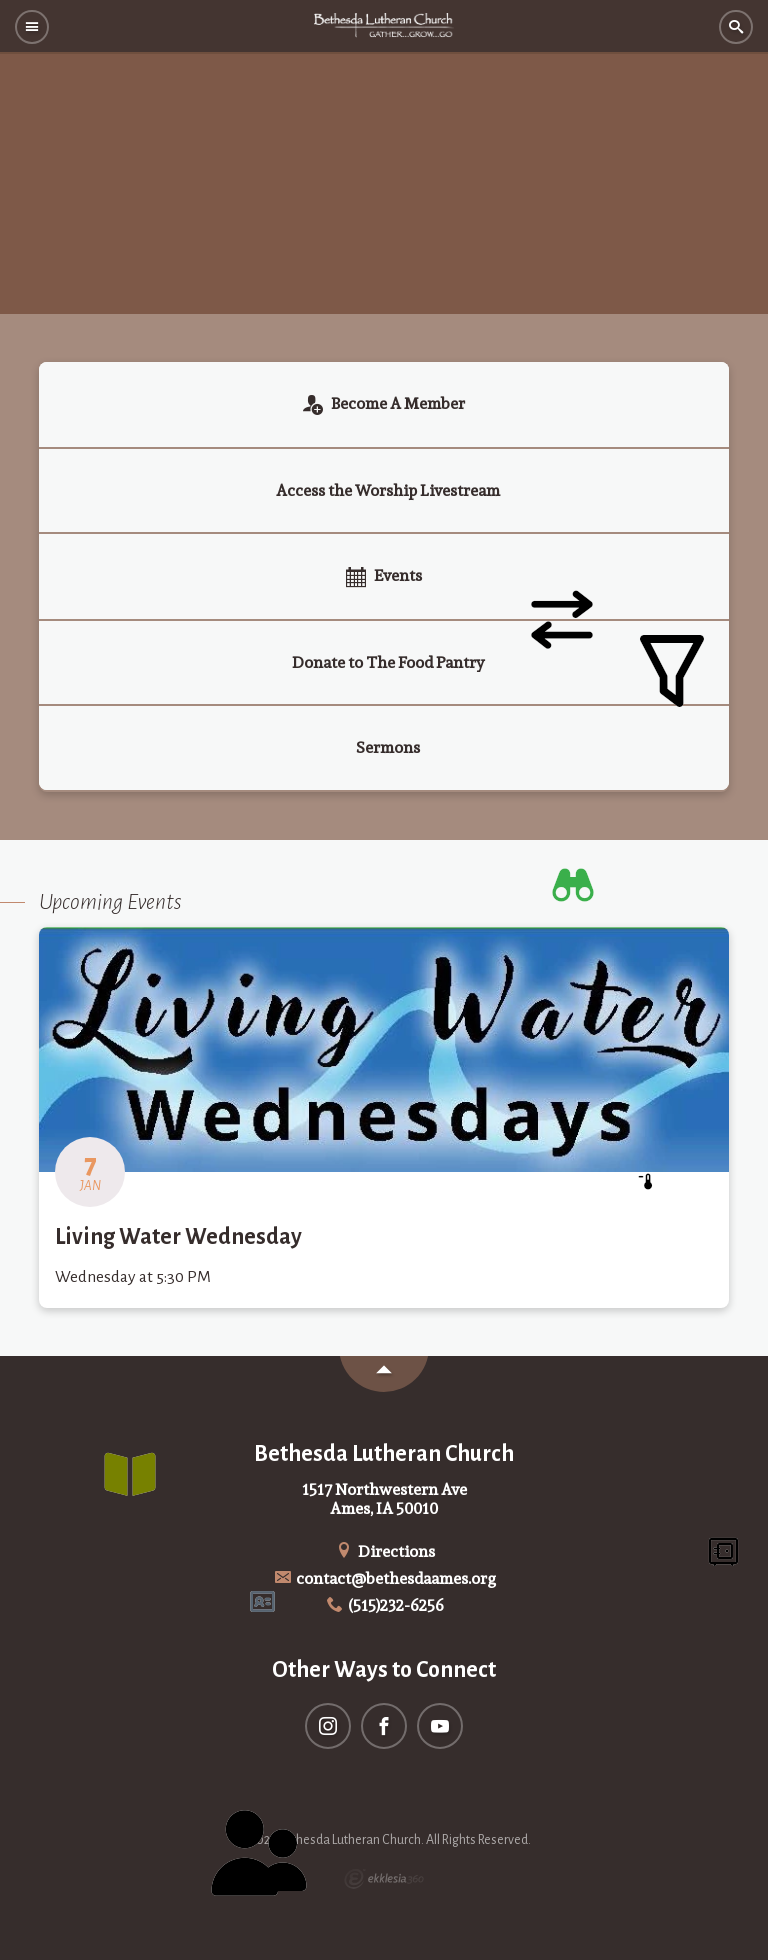 The width and height of the screenshot is (768, 1960). Describe the element at coordinates (262, 1601) in the screenshot. I see `view your profile or account information` at that location.